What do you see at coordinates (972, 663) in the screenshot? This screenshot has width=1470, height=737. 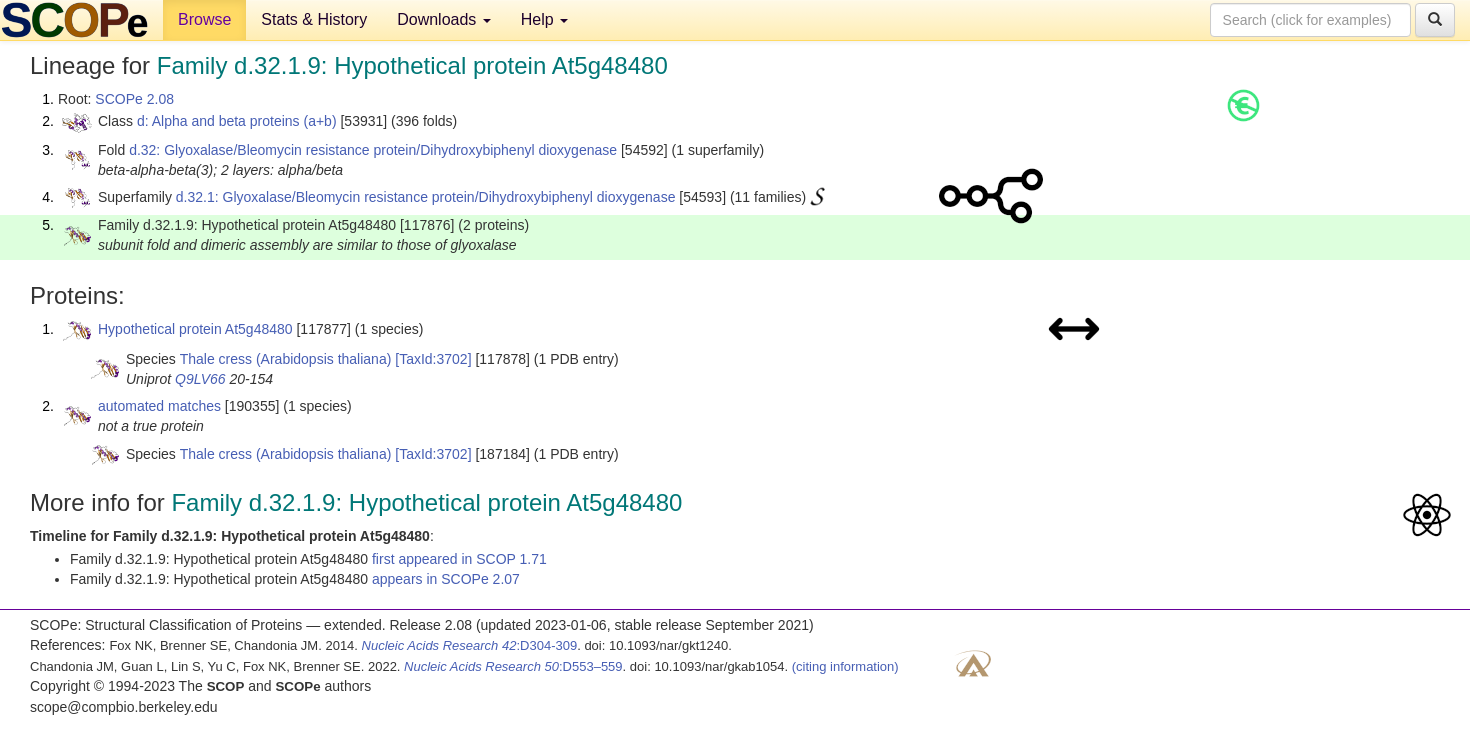 I see `asymmetrik company logo` at bounding box center [972, 663].